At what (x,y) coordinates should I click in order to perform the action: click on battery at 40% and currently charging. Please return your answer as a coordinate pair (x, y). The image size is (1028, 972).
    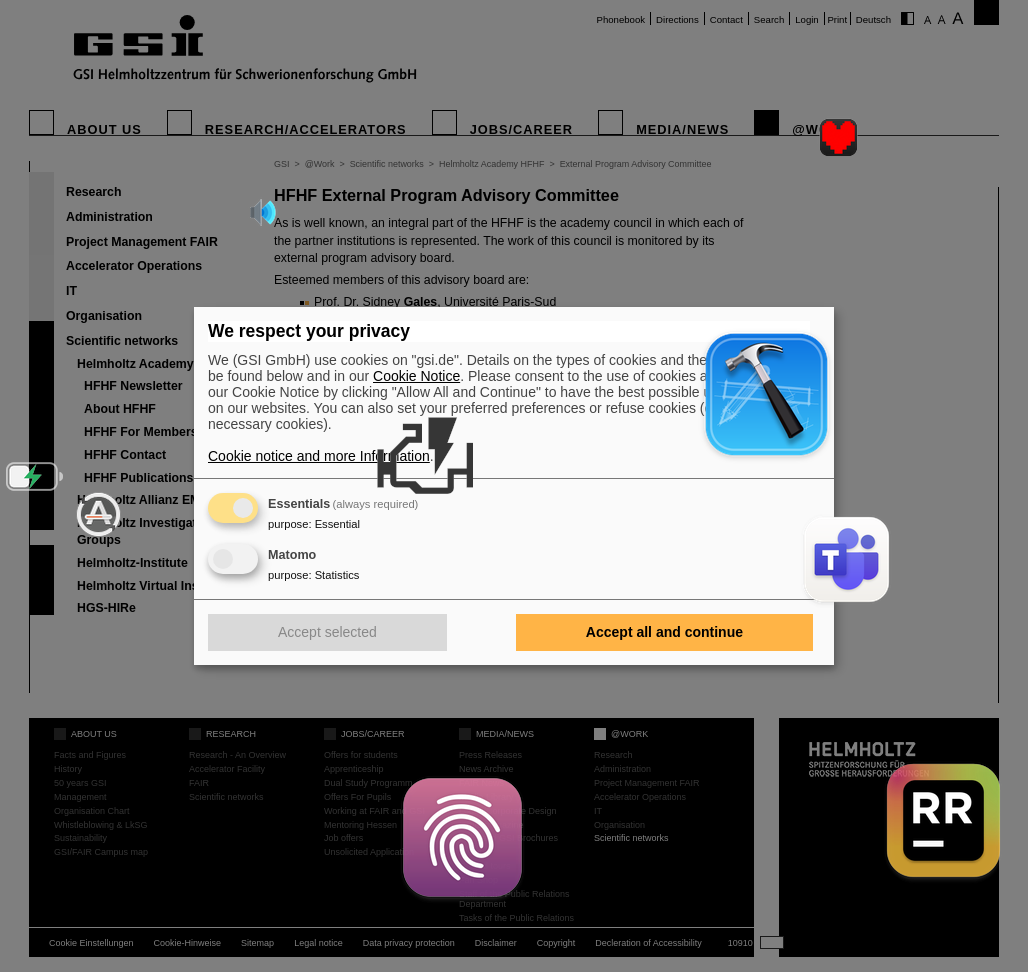
    Looking at the image, I should click on (34, 476).